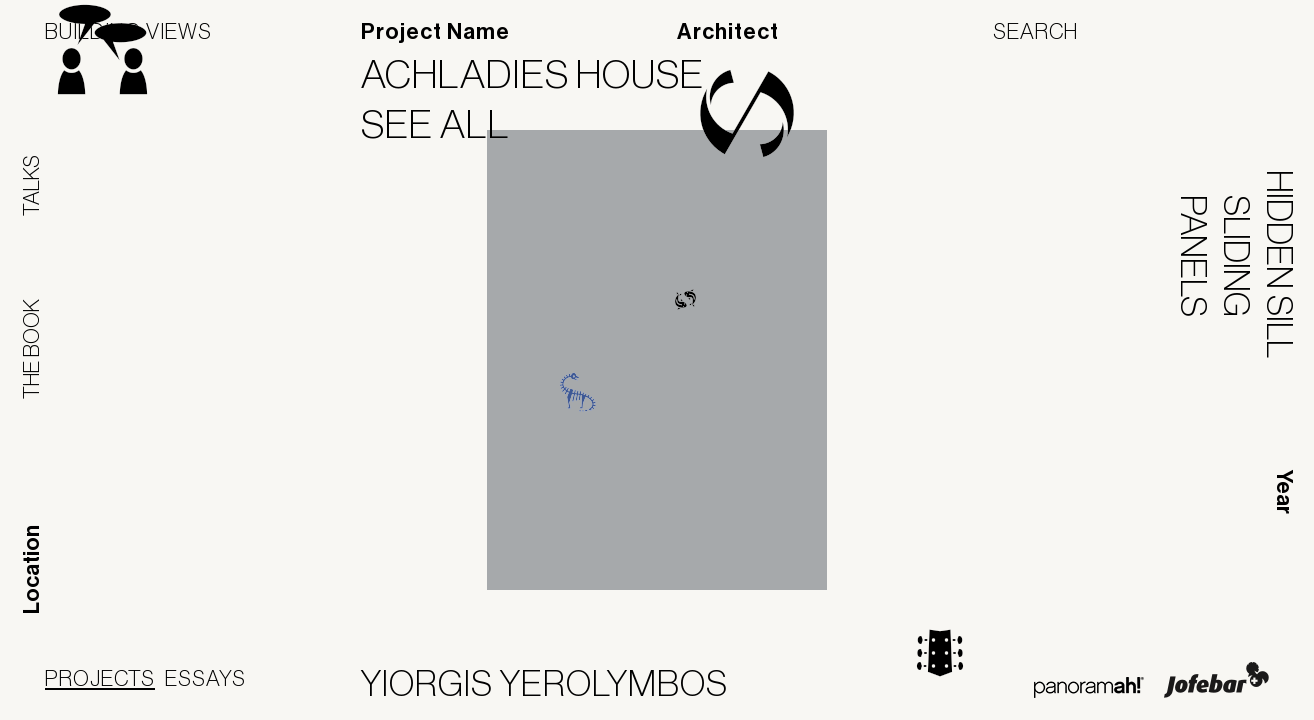 Image resolution: width=1314 pixels, height=720 pixels. Describe the element at coordinates (747, 112) in the screenshot. I see `loading or processing in progress` at that location.